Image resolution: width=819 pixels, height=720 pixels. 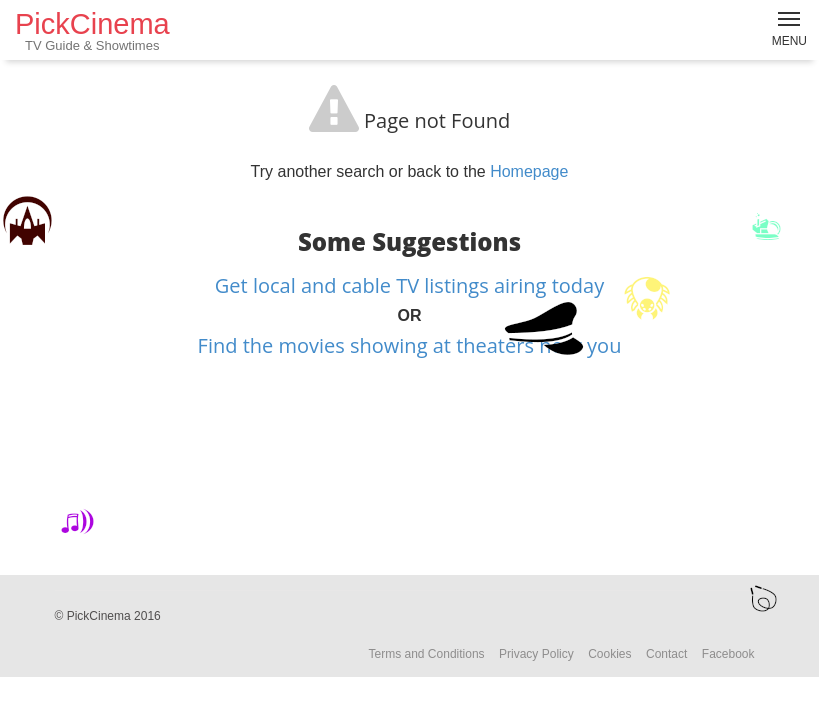 What do you see at coordinates (646, 298) in the screenshot?
I see `indicates a tick or mite creature in a game context` at bounding box center [646, 298].